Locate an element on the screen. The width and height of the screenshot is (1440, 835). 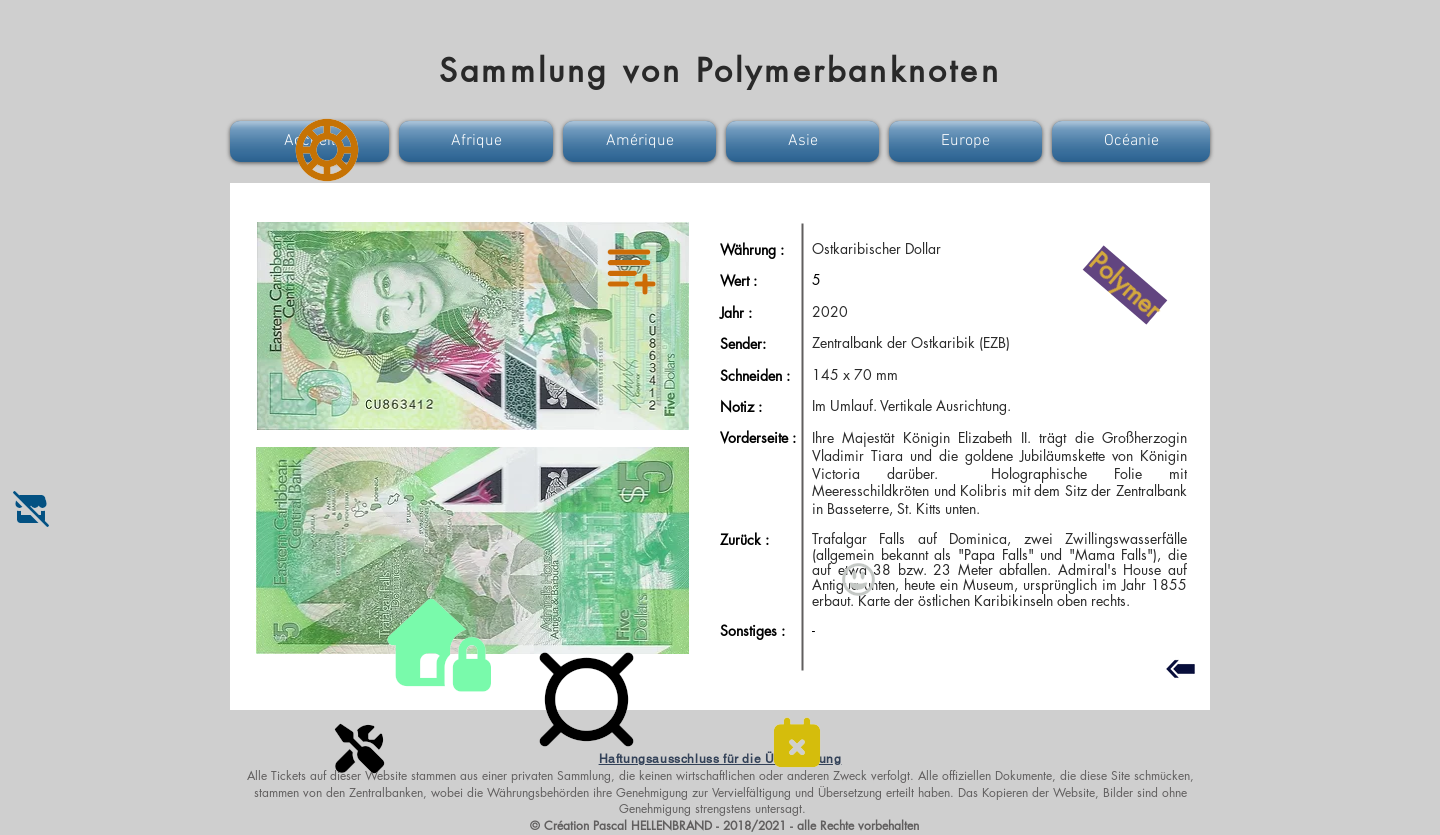
view currency or monetary settings is located at coordinates (586, 699).